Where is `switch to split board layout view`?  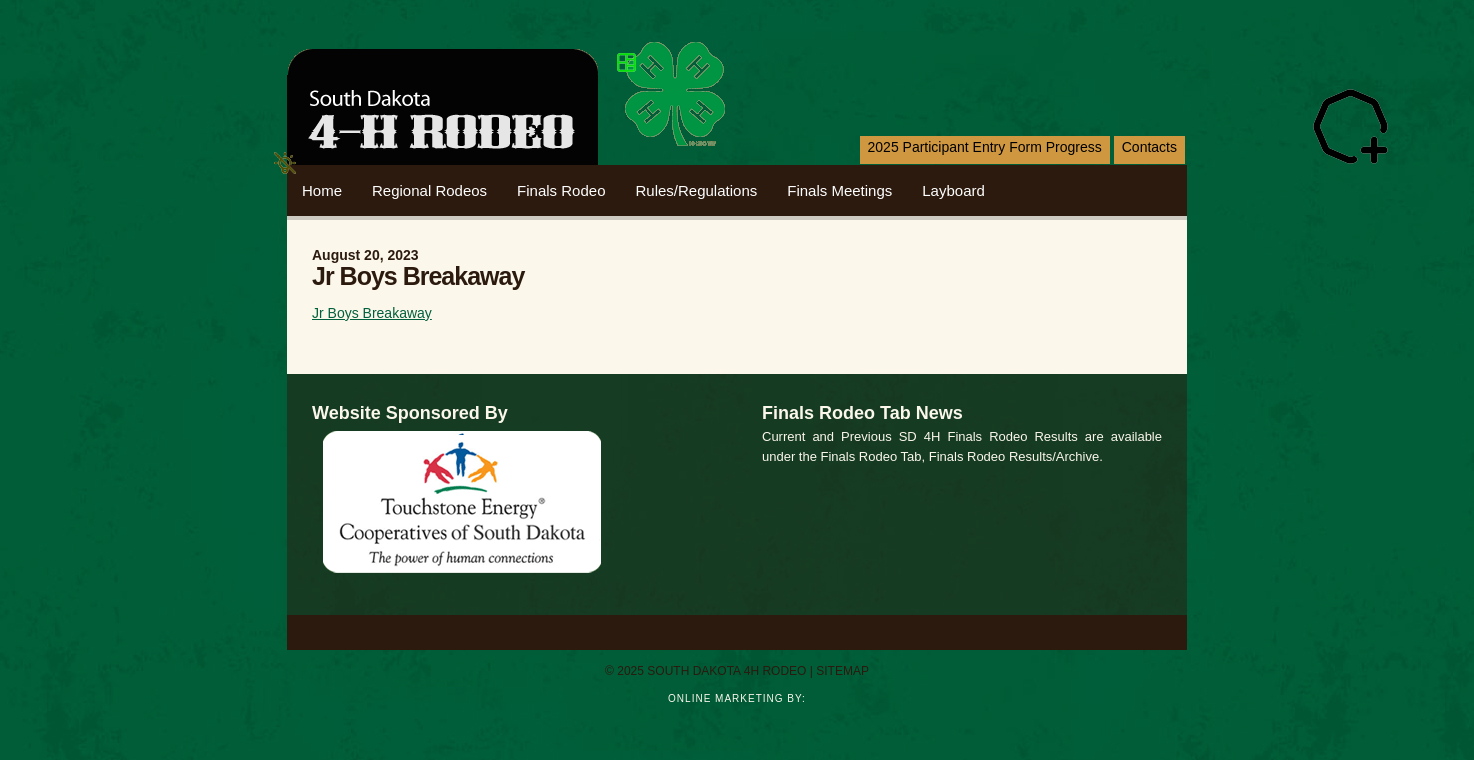 switch to split board layout view is located at coordinates (626, 62).